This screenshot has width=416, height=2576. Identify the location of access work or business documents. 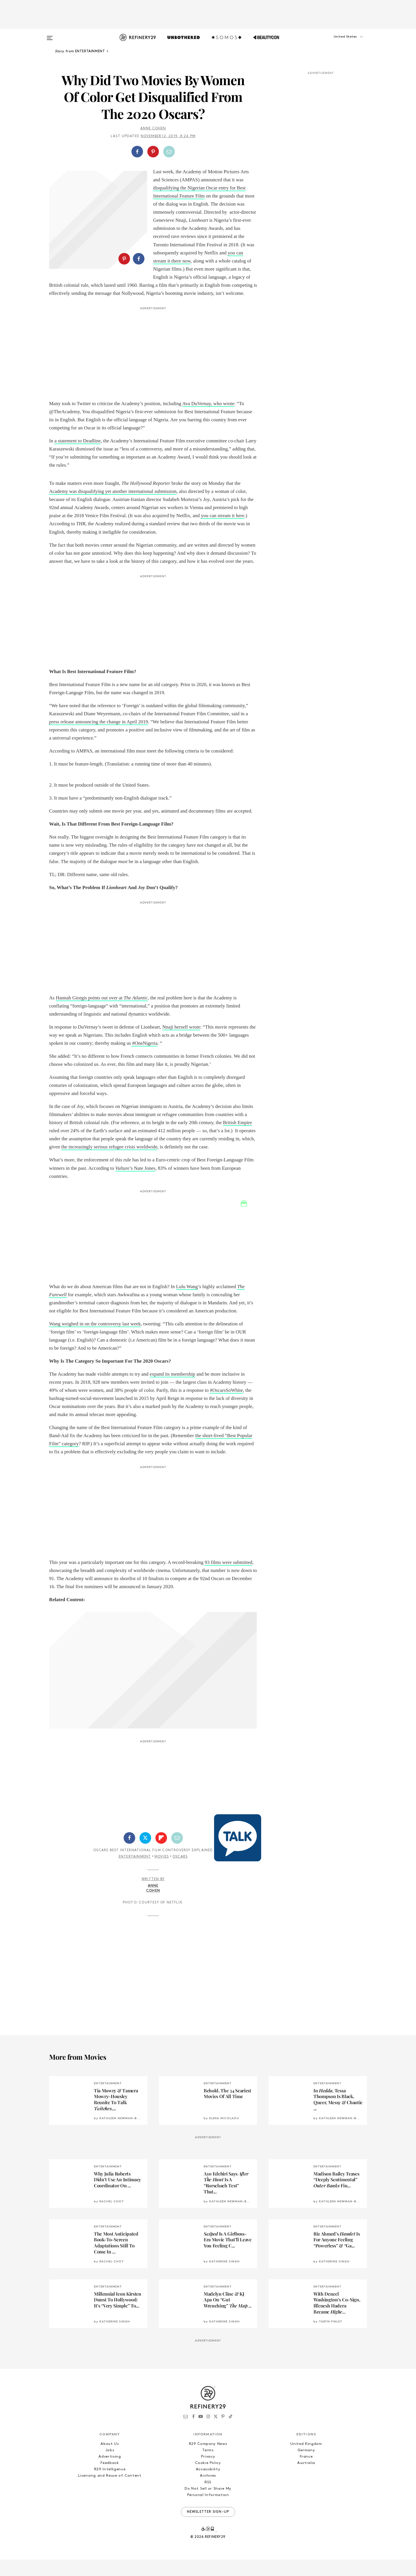
(244, 1204).